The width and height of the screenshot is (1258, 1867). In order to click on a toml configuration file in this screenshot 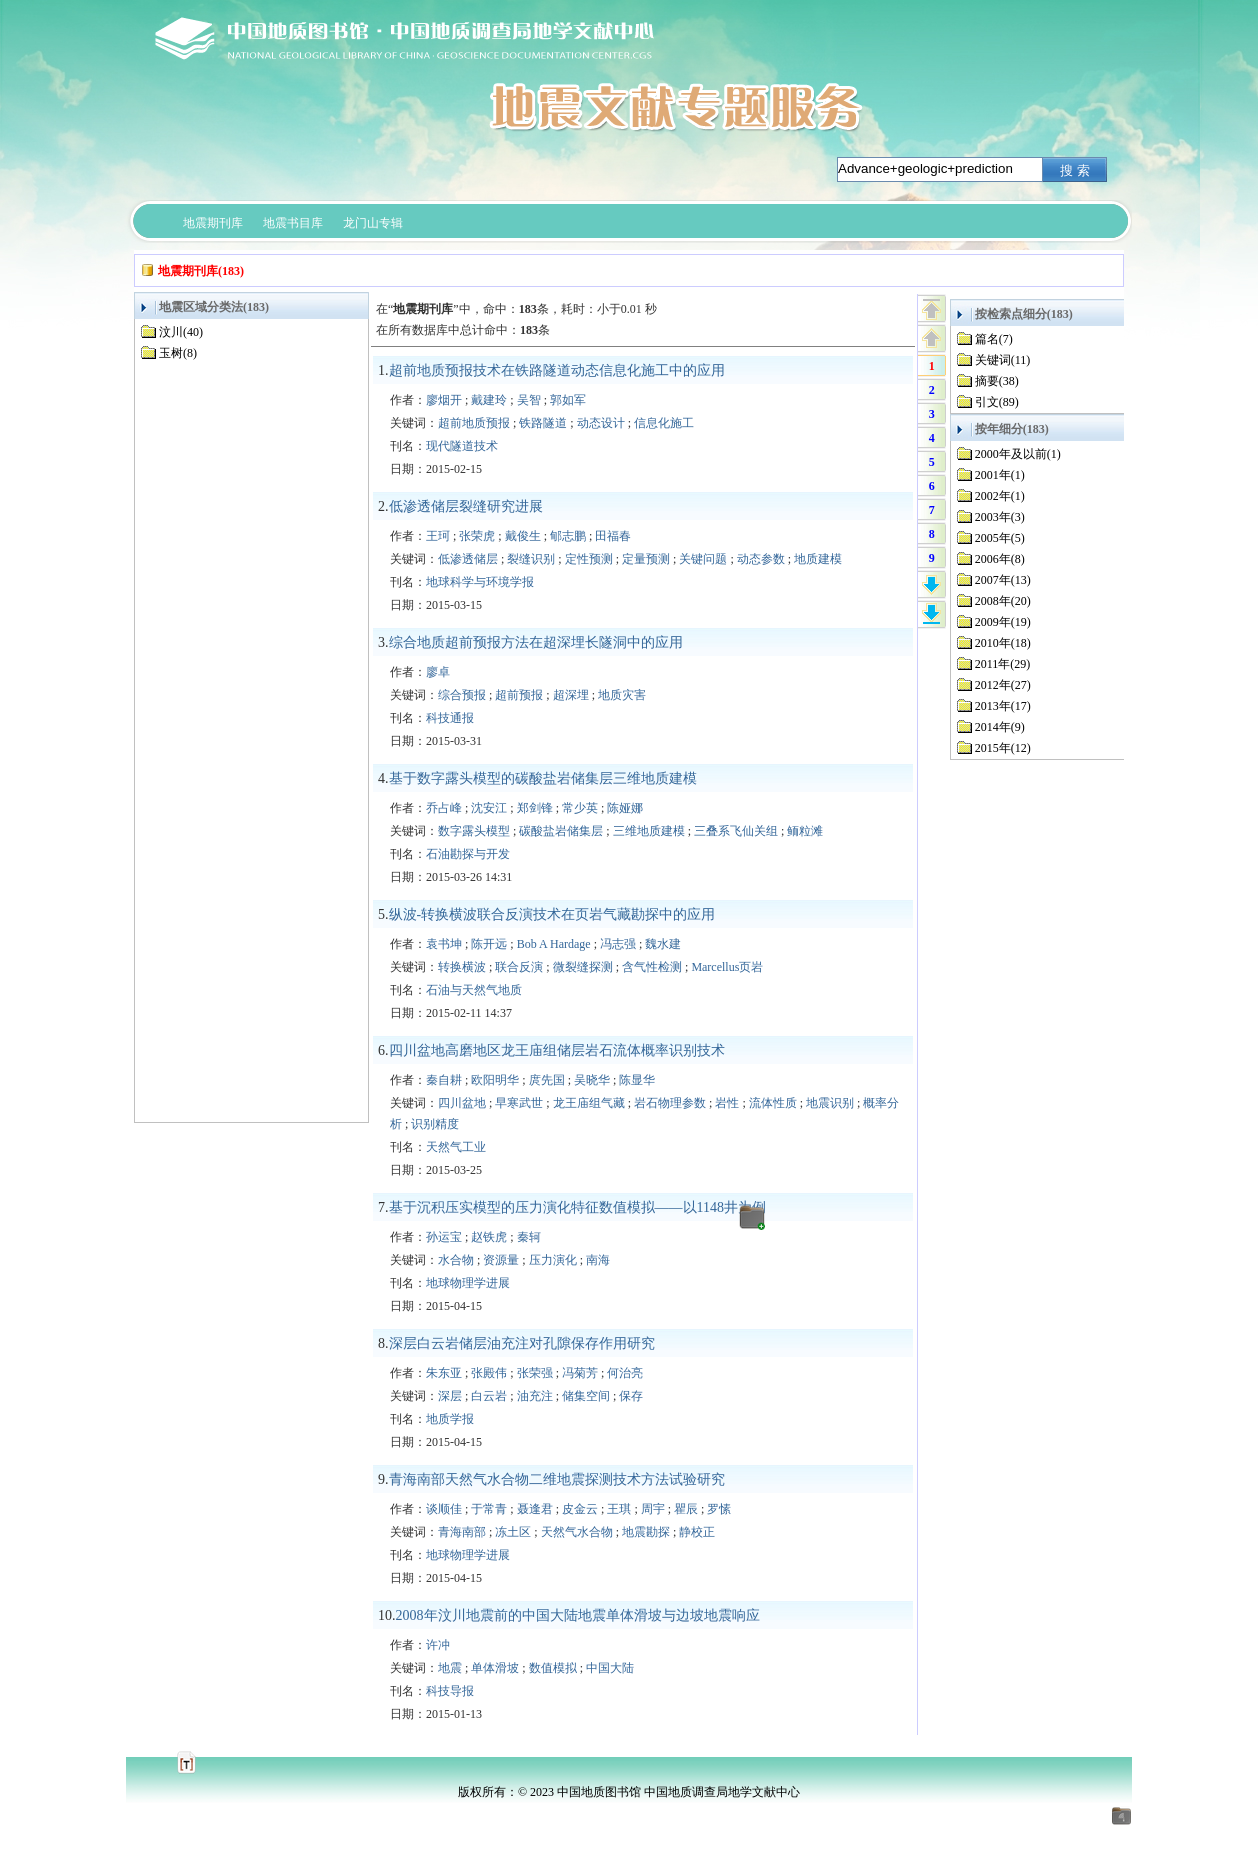, I will do `click(186, 1762)`.